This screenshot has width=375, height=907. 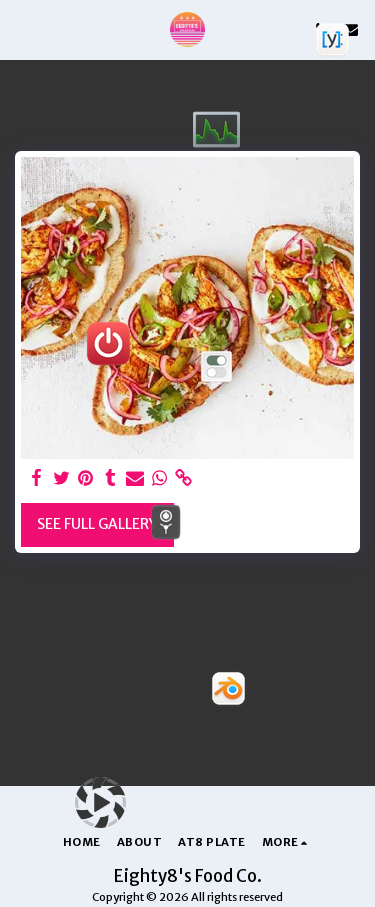 What do you see at coordinates (216, 366) in the screenshot?
I see `open gnome tweaks to customize desktop settings` at bounding box center [216, 366].